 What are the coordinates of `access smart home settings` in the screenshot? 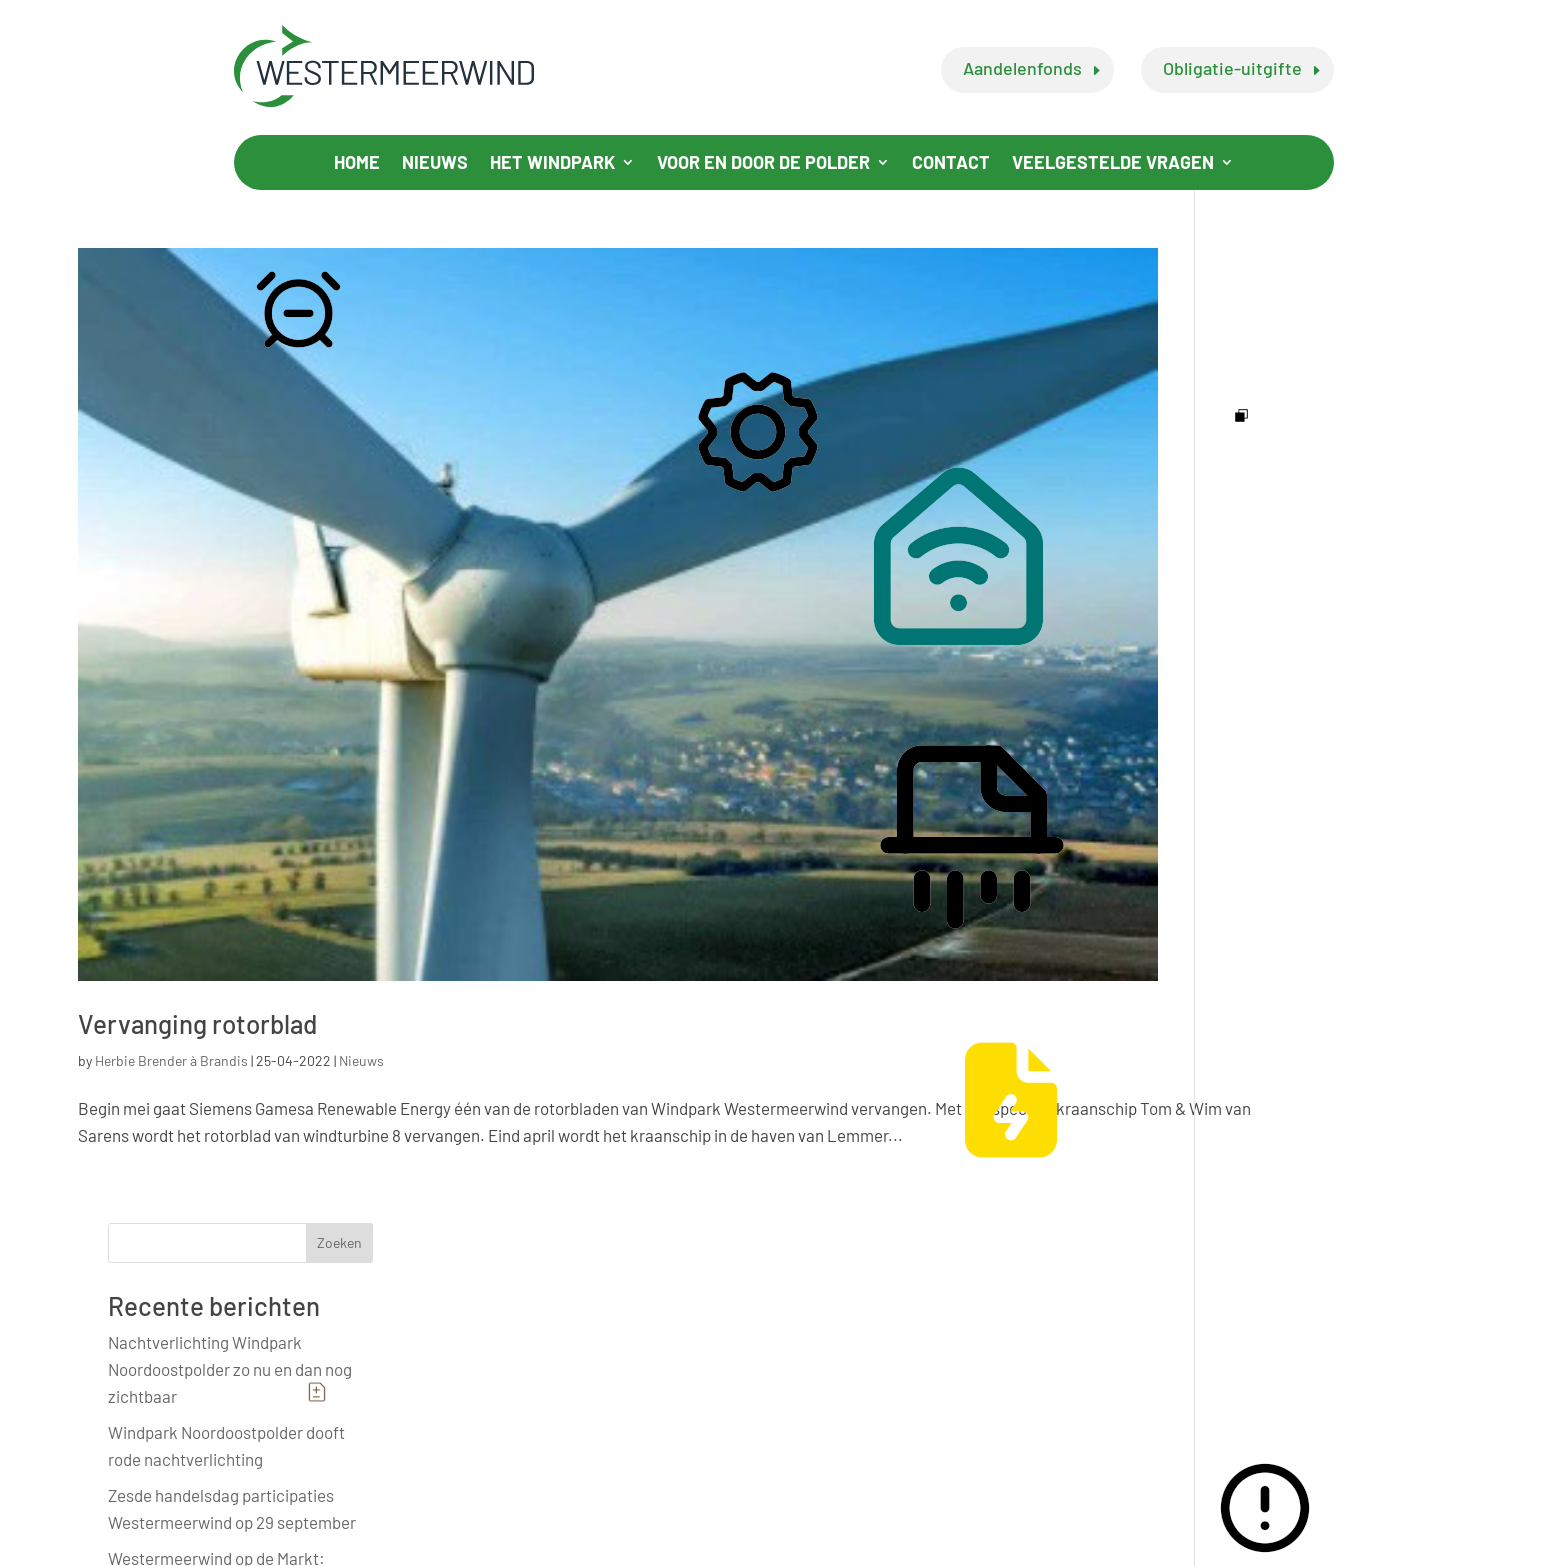 It's located at (958, 560).